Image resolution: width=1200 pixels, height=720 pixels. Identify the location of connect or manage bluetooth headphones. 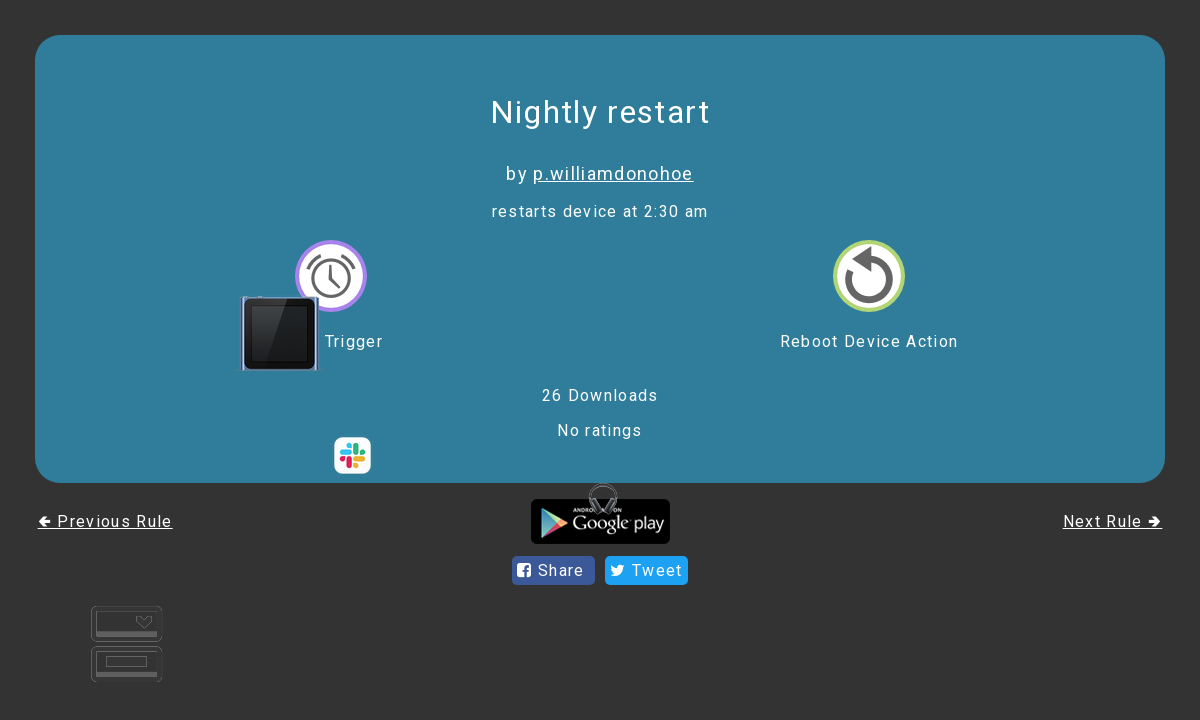
(603, 499).